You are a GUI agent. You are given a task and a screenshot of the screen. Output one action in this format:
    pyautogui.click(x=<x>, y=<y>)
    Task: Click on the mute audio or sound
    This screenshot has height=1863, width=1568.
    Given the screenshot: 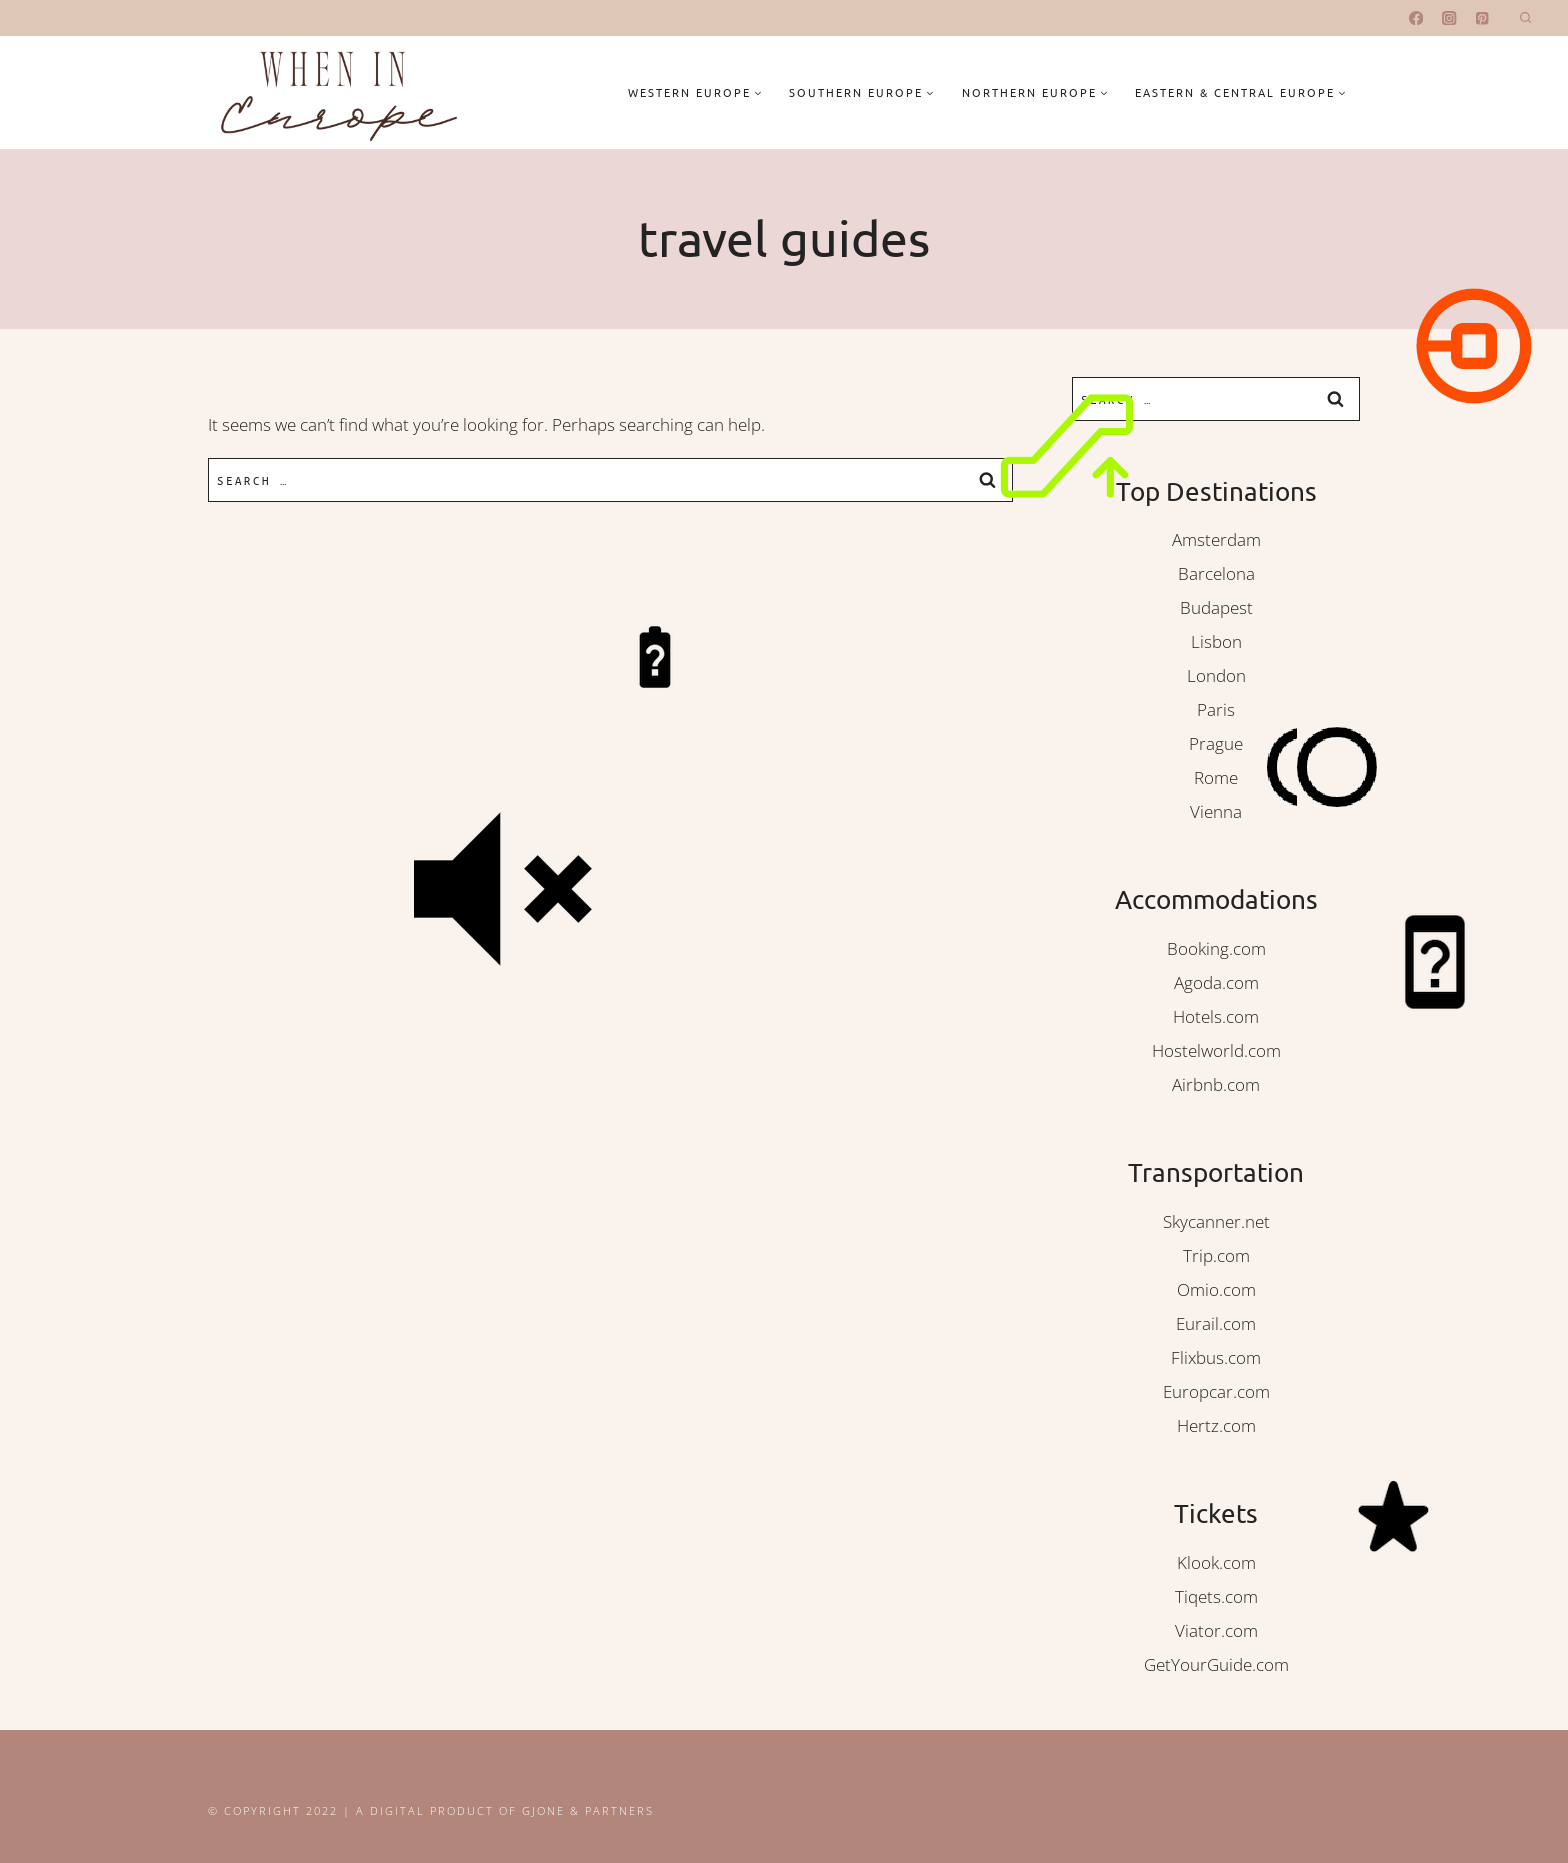 What is the action you would take?
    pyautogui.click(x=510, y=889)
    